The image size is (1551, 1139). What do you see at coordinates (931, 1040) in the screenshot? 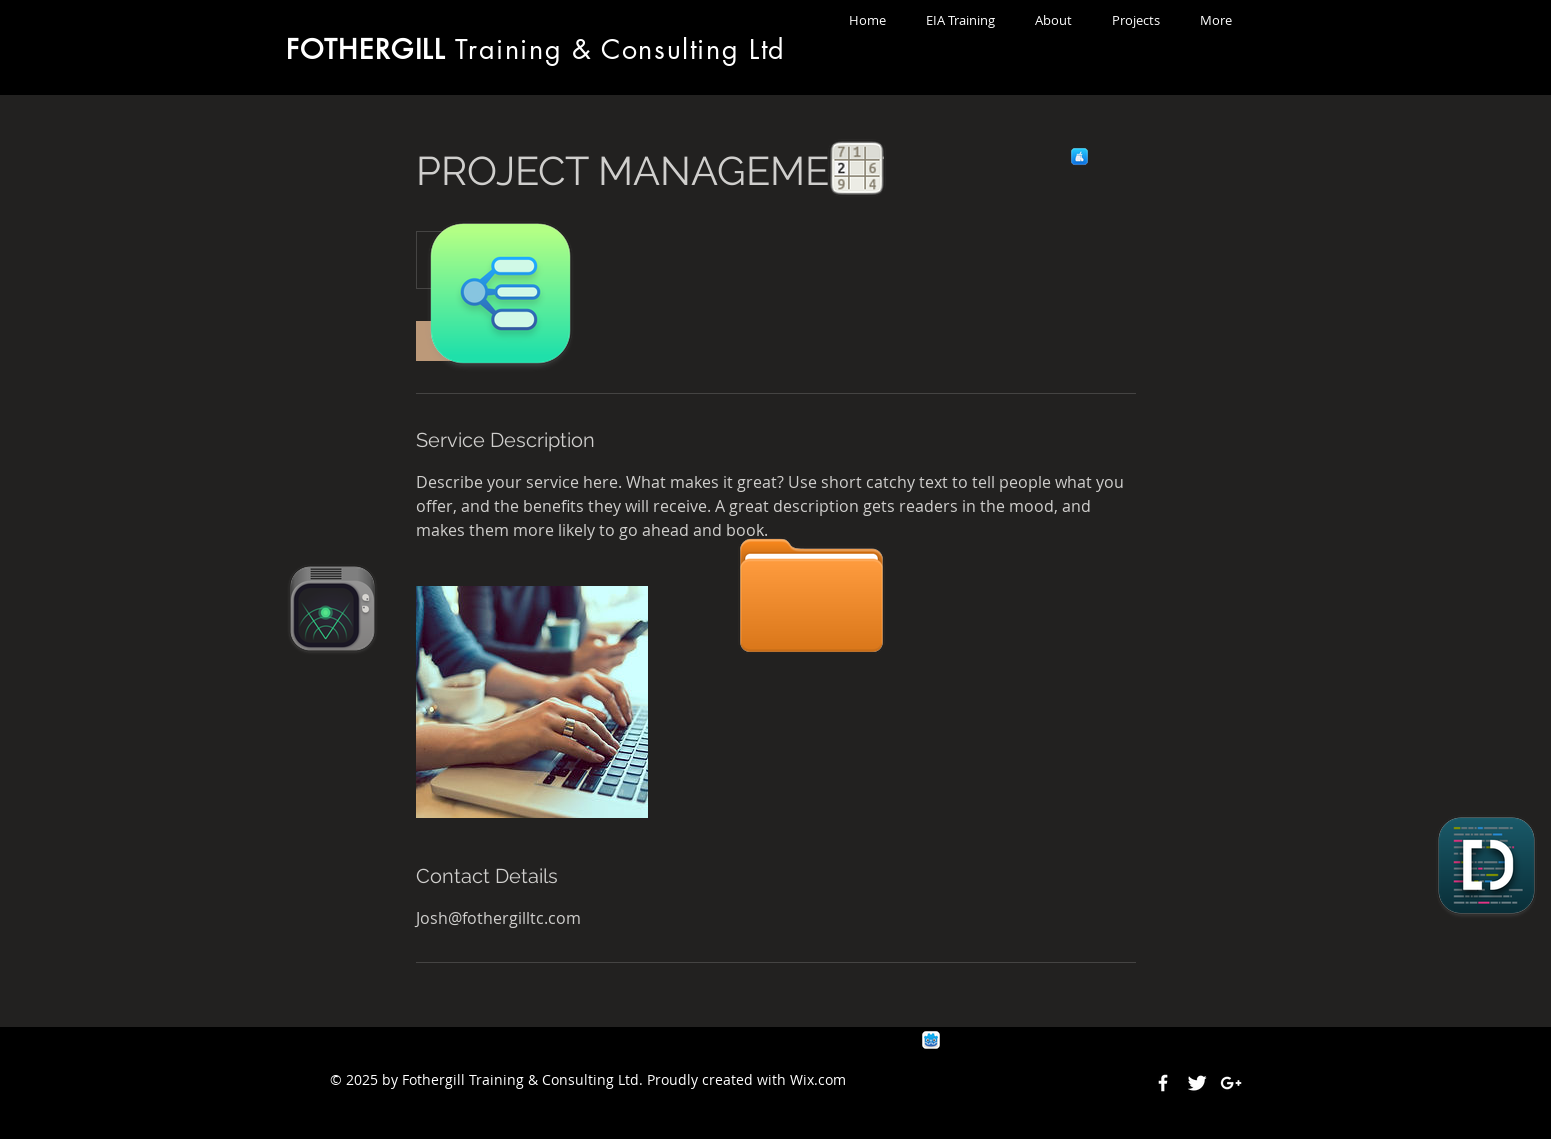
I see `open godot game engine` at bounding box center [931, 1040].